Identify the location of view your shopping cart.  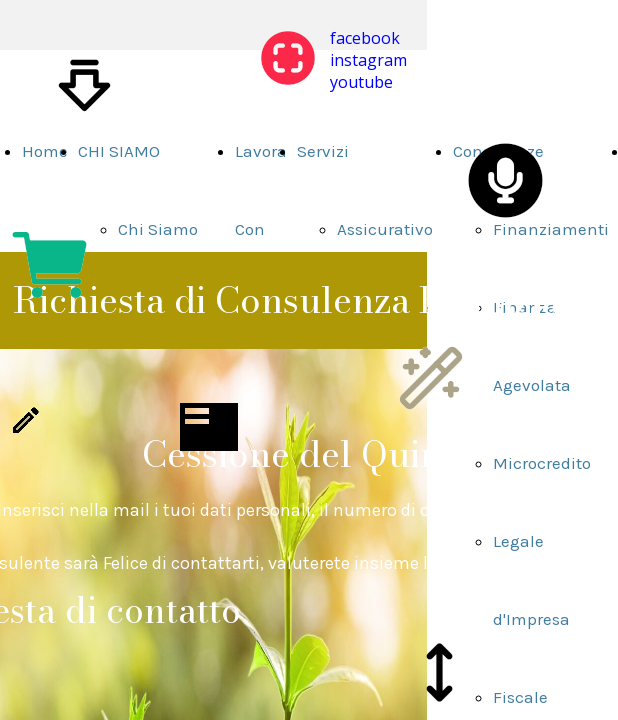
(51, 265).